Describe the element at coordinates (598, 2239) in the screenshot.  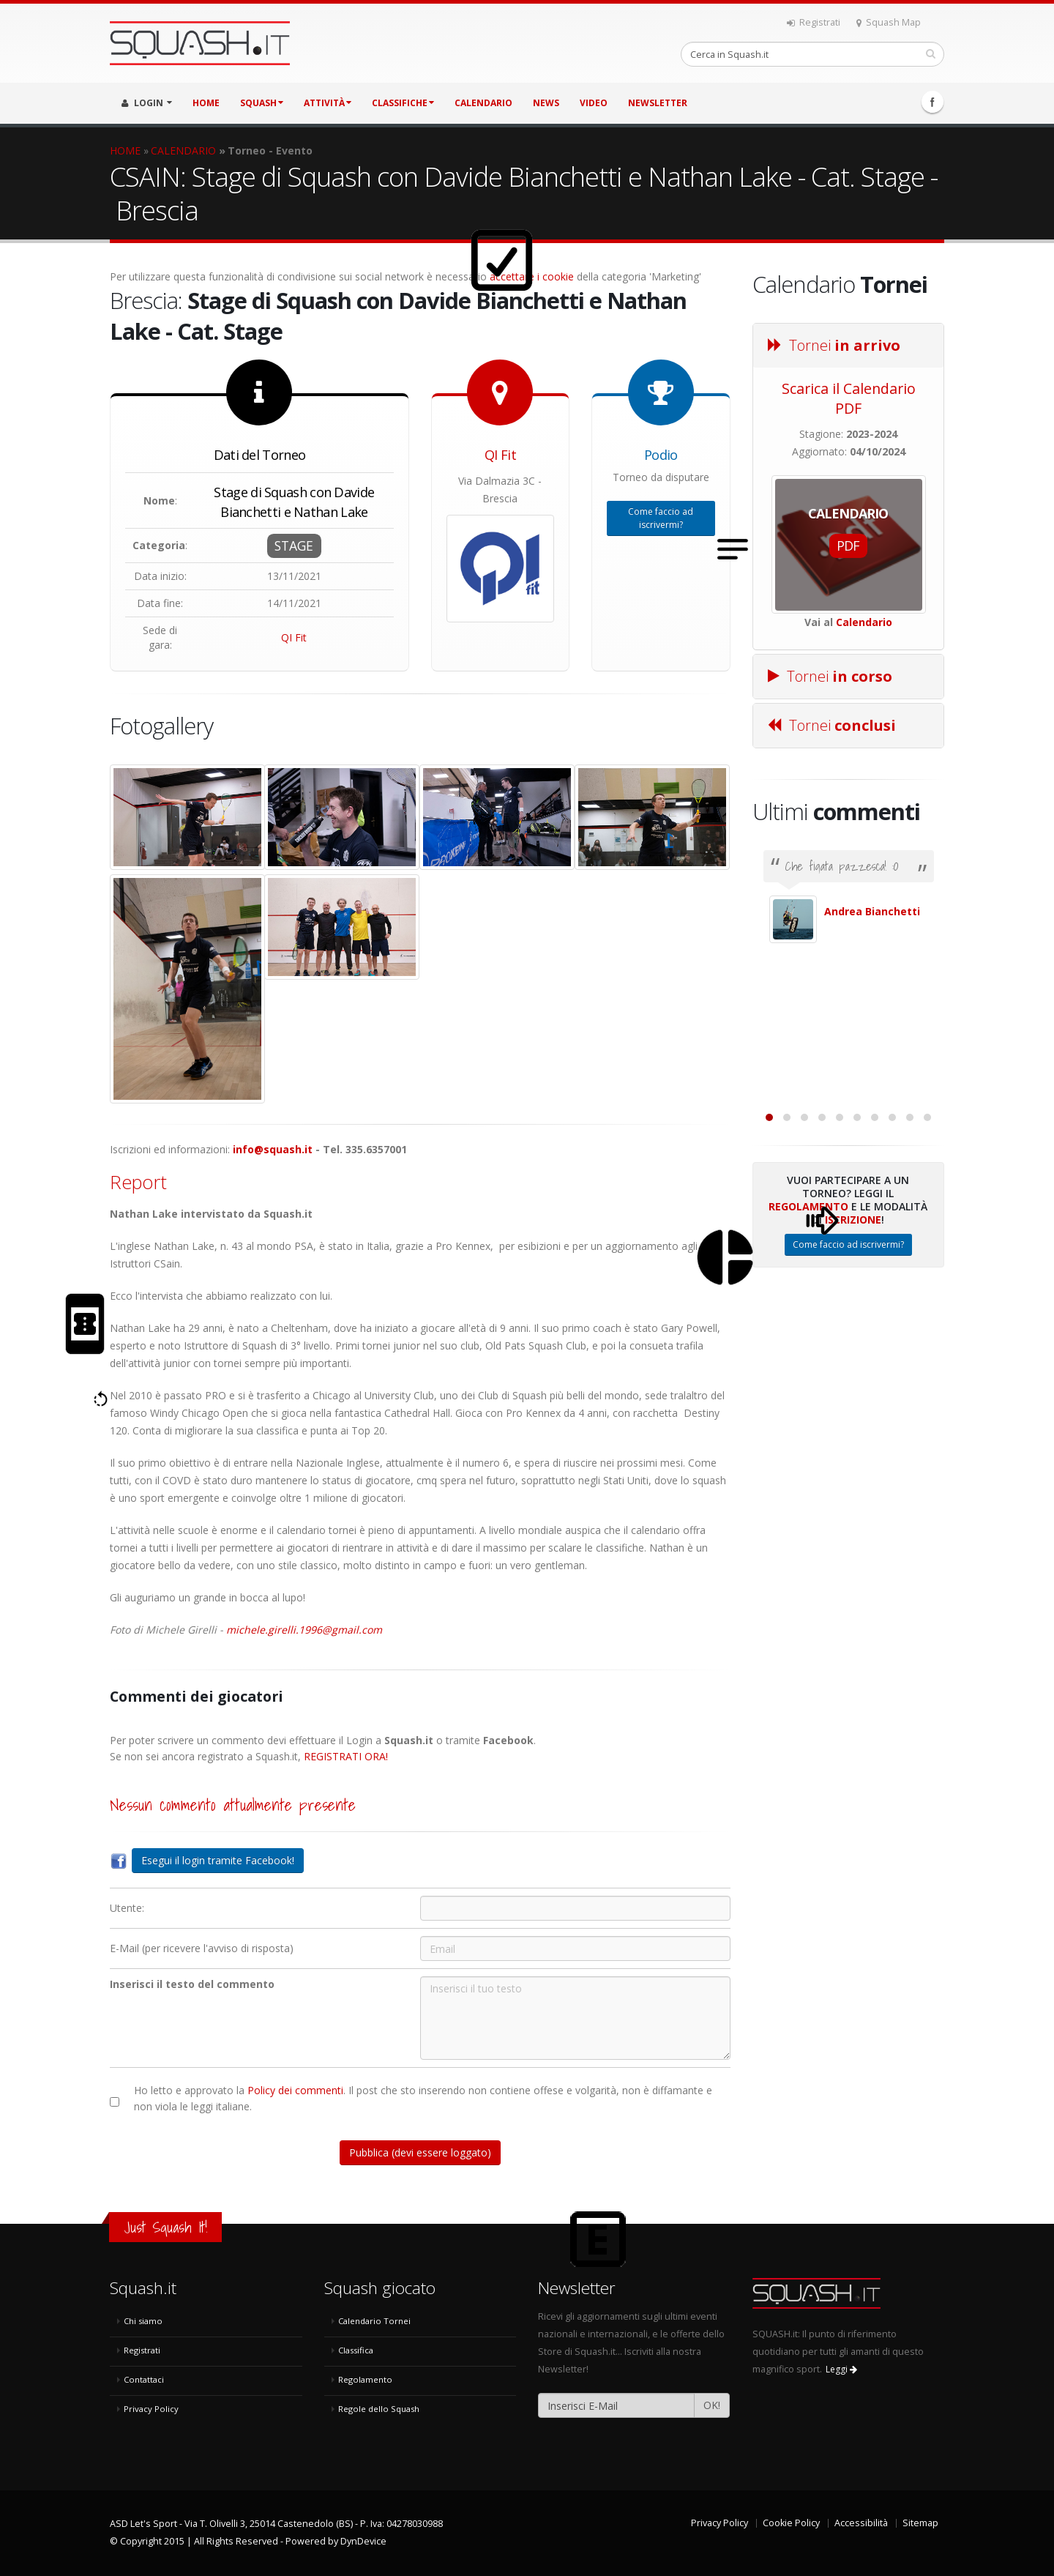
I see `indicates explicit content warning` at that location.